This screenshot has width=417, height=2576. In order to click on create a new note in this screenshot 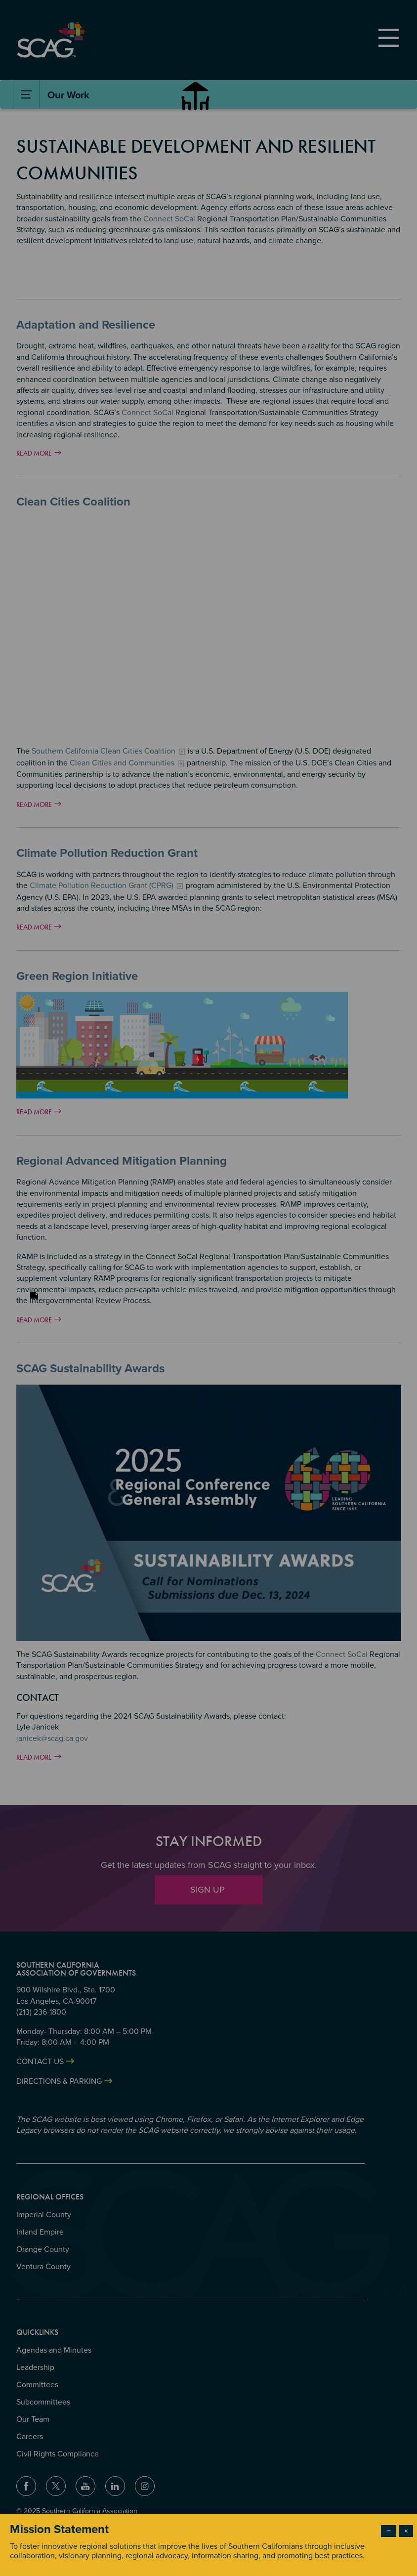, I will do `click(34, 1295)`.